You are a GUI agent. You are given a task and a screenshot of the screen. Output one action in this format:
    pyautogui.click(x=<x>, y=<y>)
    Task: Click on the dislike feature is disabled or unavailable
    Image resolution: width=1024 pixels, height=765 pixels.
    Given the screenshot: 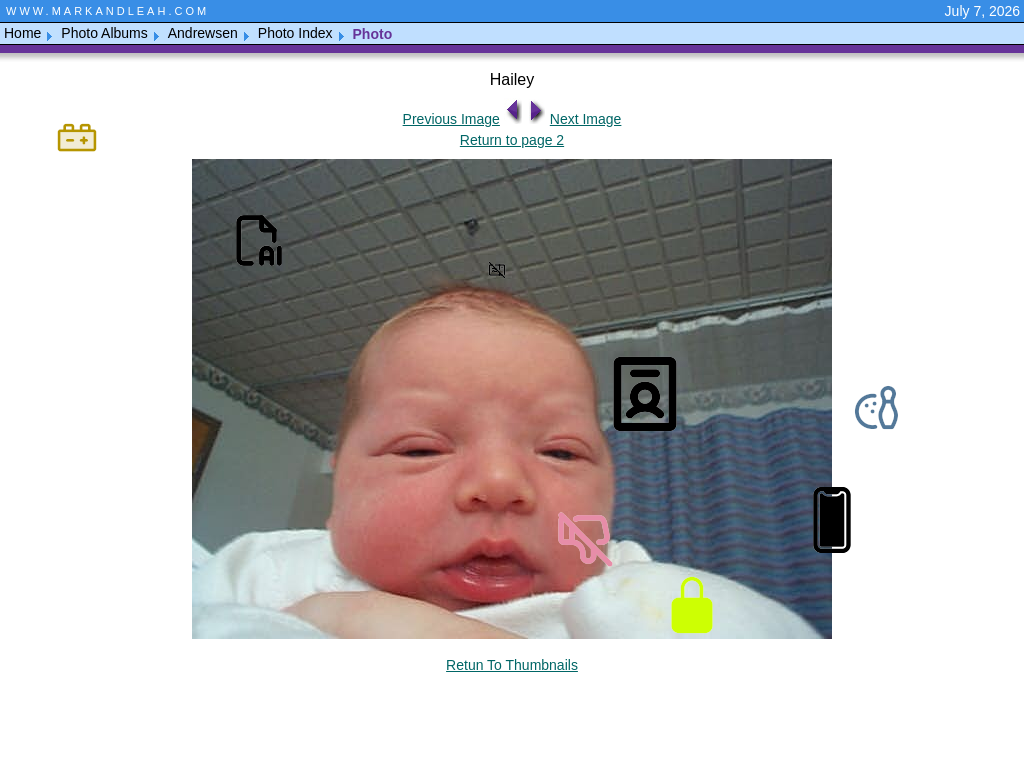 What is the action you would take?
    pyautogui.click(x=585, y=539)
    